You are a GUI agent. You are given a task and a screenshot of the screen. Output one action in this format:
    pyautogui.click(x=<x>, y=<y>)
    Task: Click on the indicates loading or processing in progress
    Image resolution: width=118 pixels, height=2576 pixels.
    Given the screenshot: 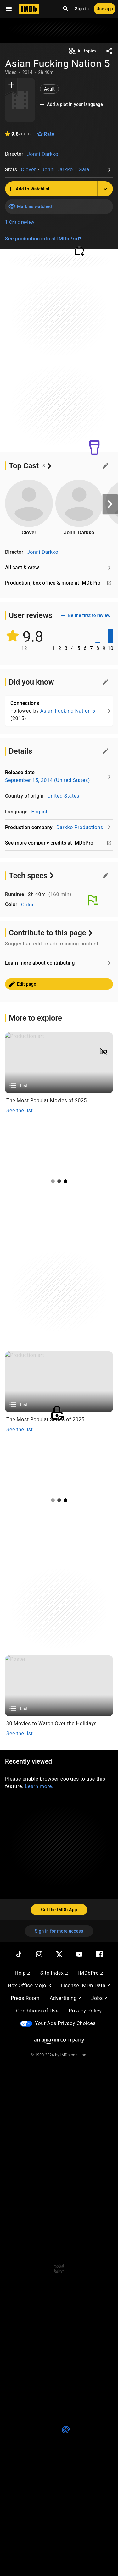 What is the action you would take?
    pyautogui.click(x=65, y=2430)
    